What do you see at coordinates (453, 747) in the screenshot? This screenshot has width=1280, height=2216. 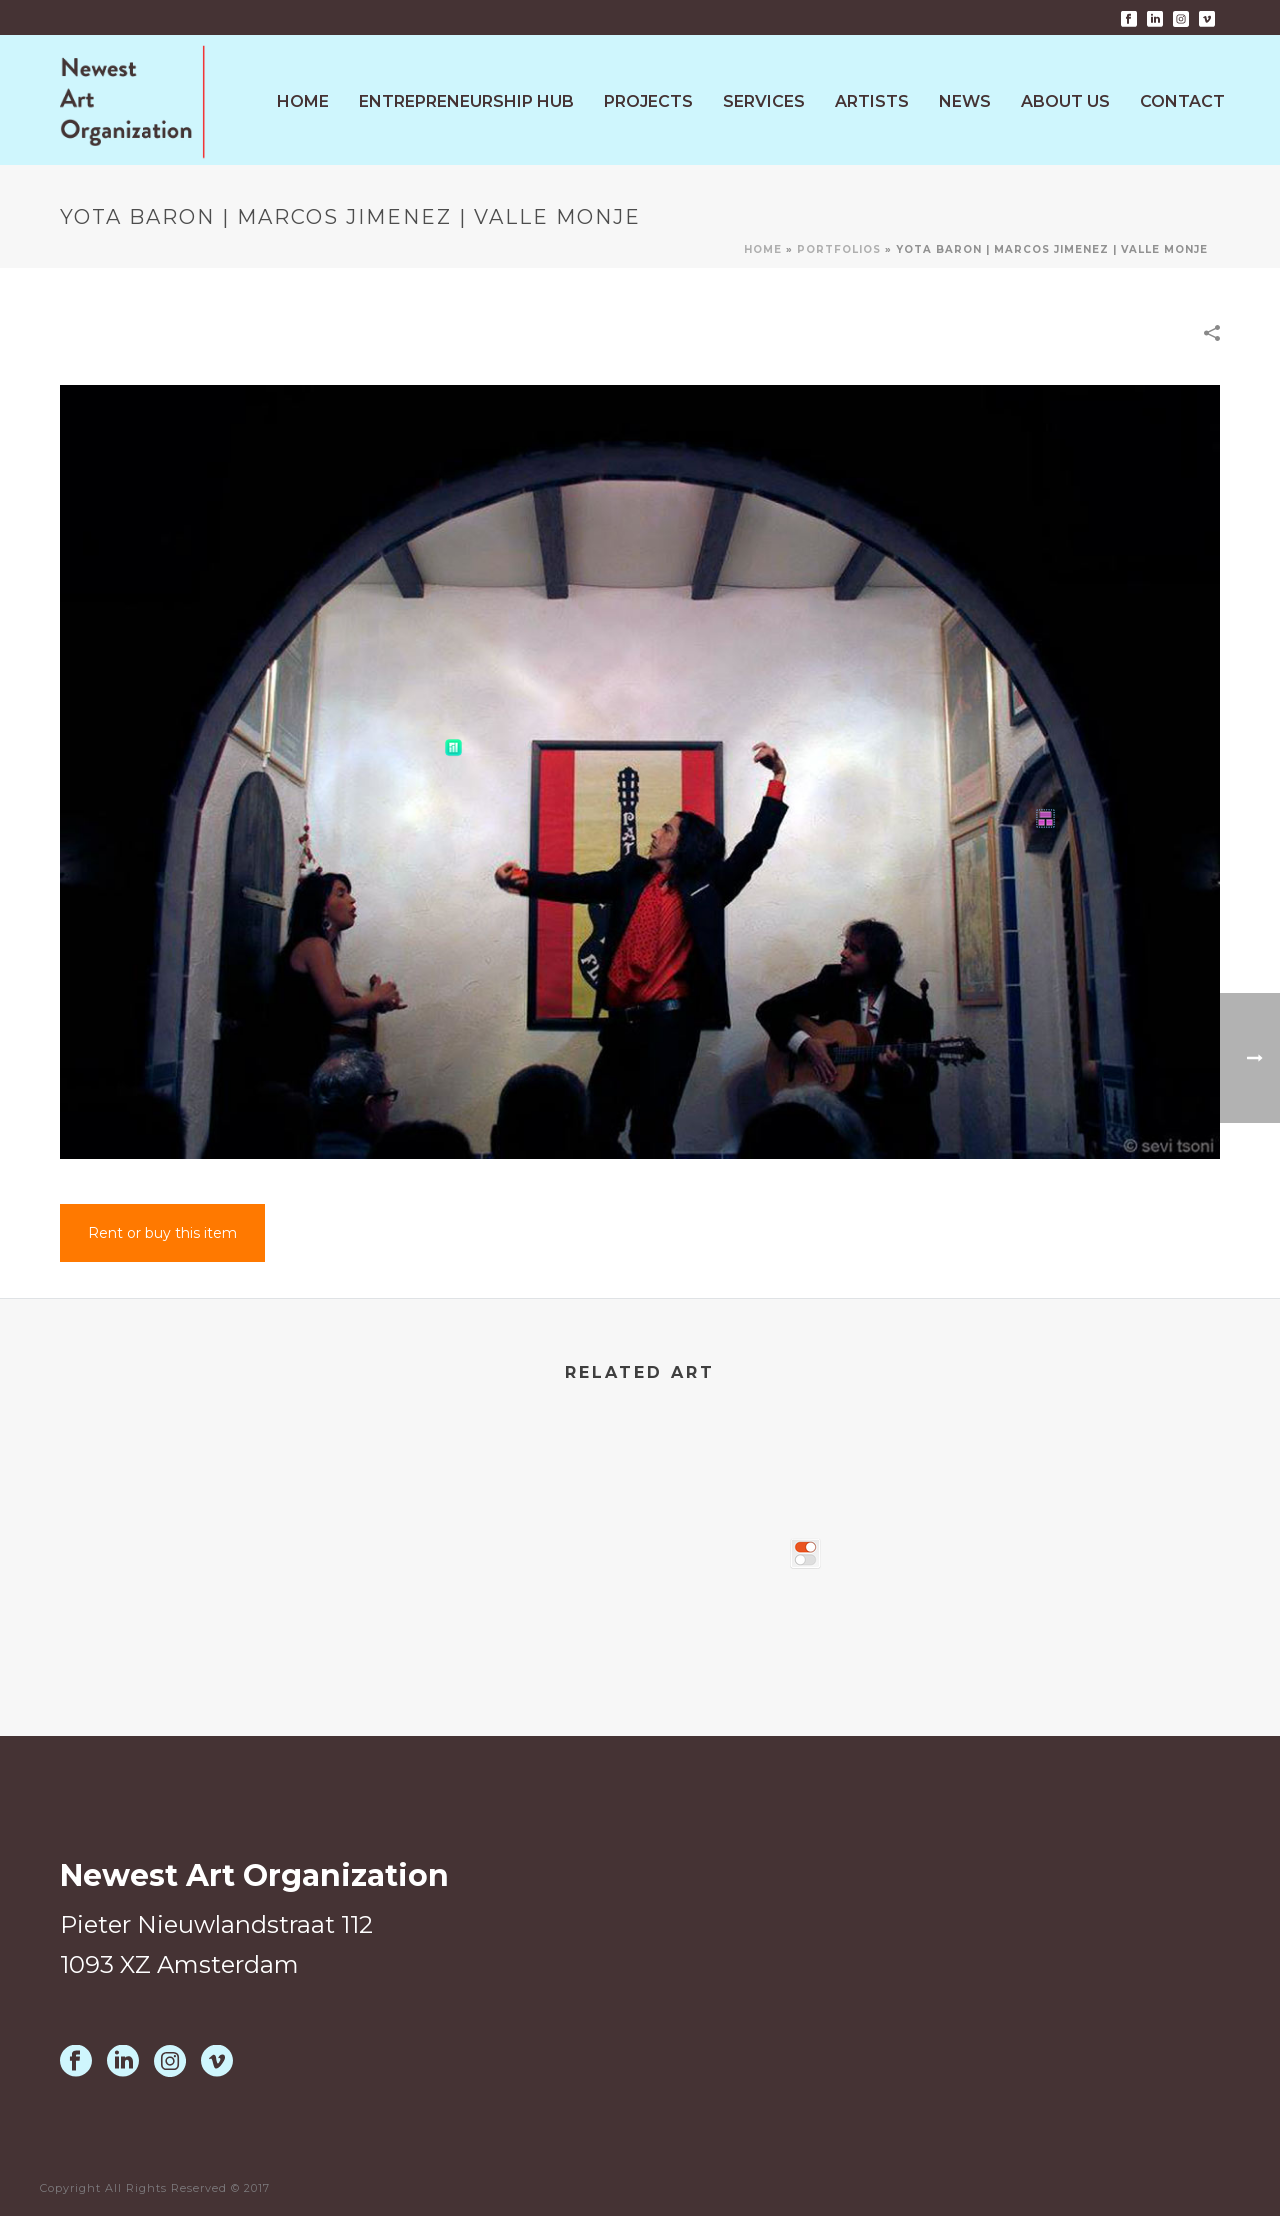 I see `launch manjaro linux application` at bounding box center [453, 747].